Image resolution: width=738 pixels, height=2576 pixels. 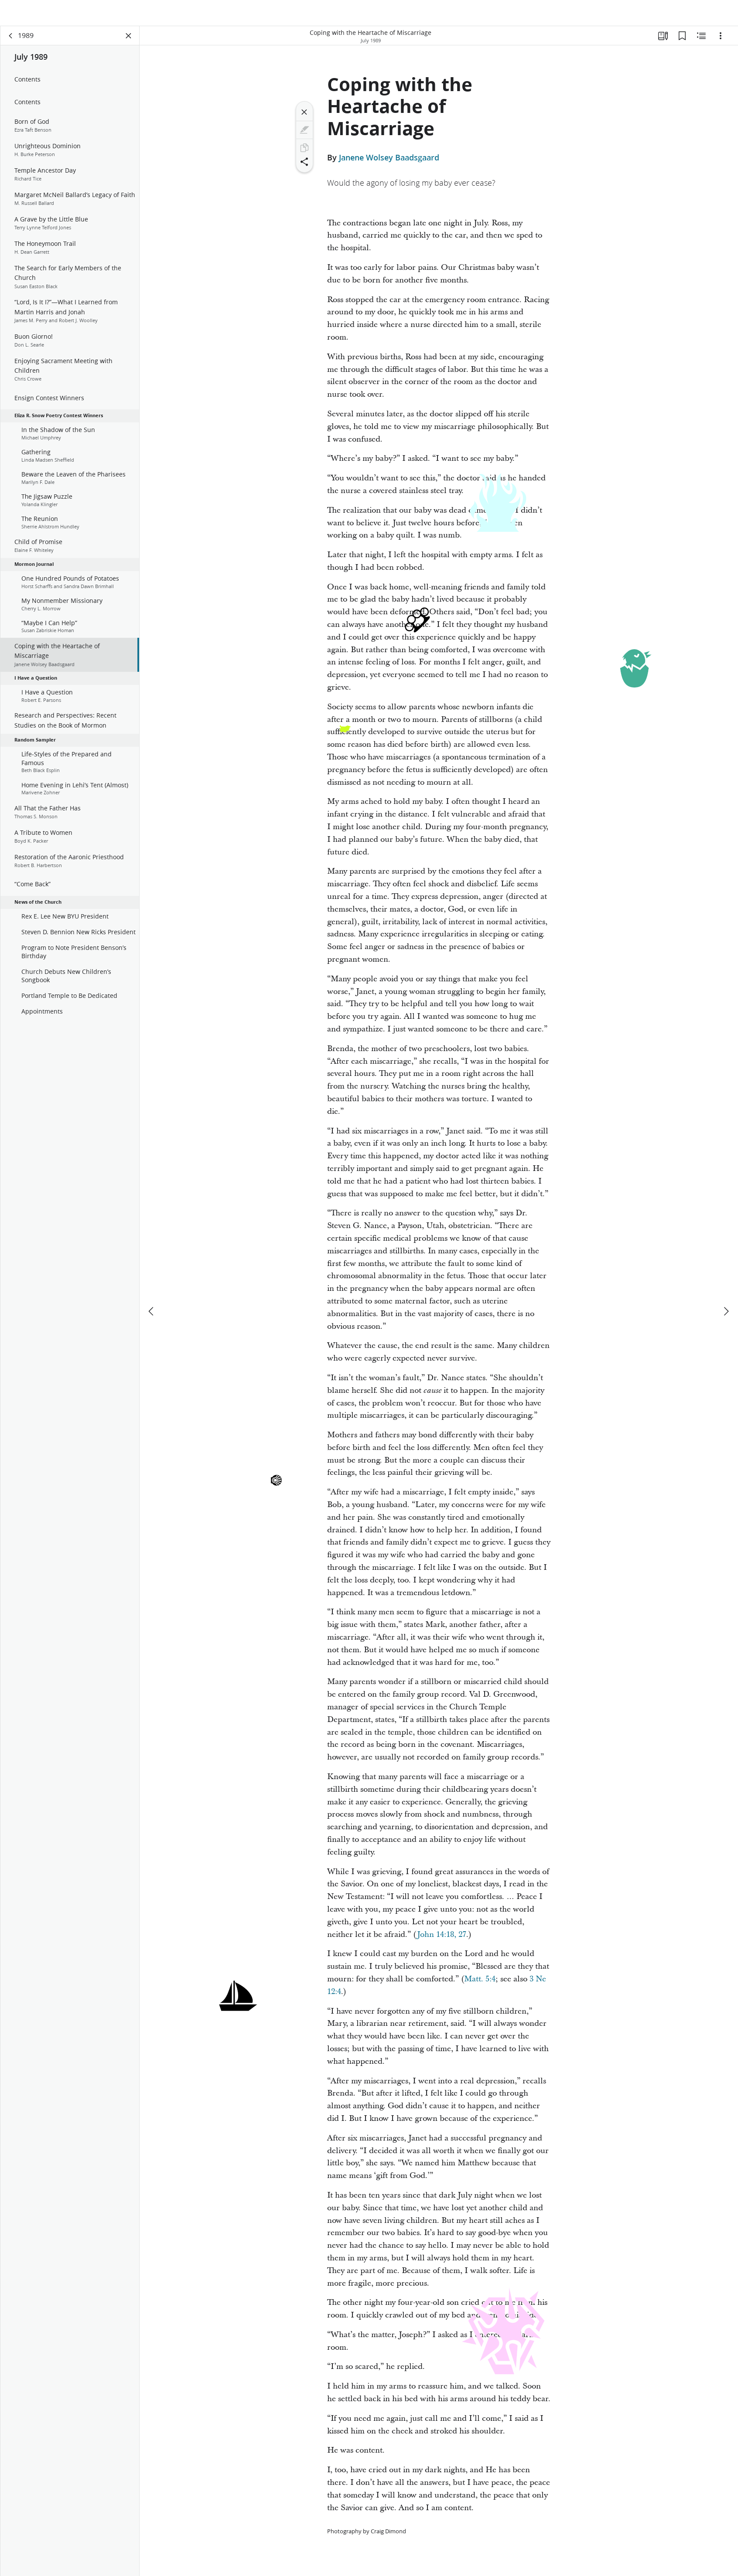 I want to click on activate defensive ability or shield spell, so click(x=506, y=2333).